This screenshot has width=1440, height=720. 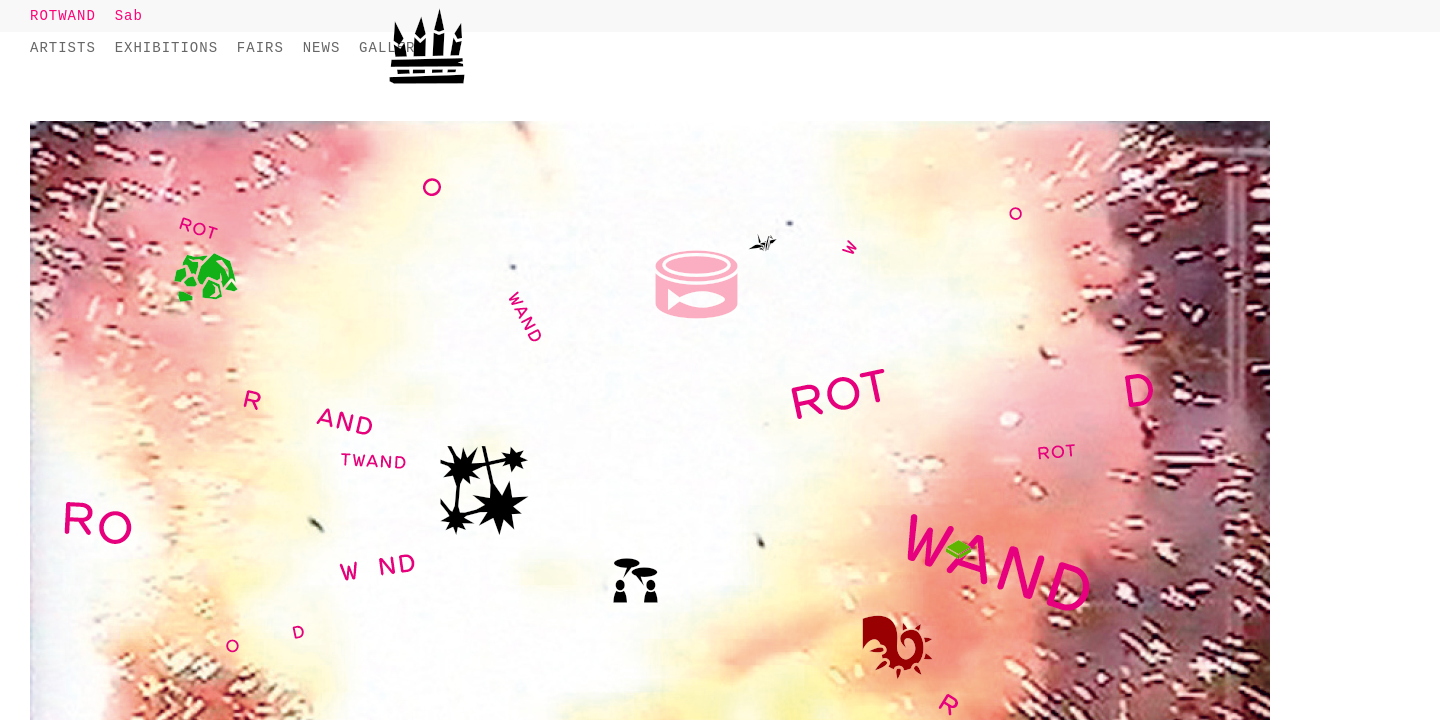 What do you see at coordinates (762, 242) in the screenshot?
I see `origami or paper crafting feature` at bounding box center [762, 242].